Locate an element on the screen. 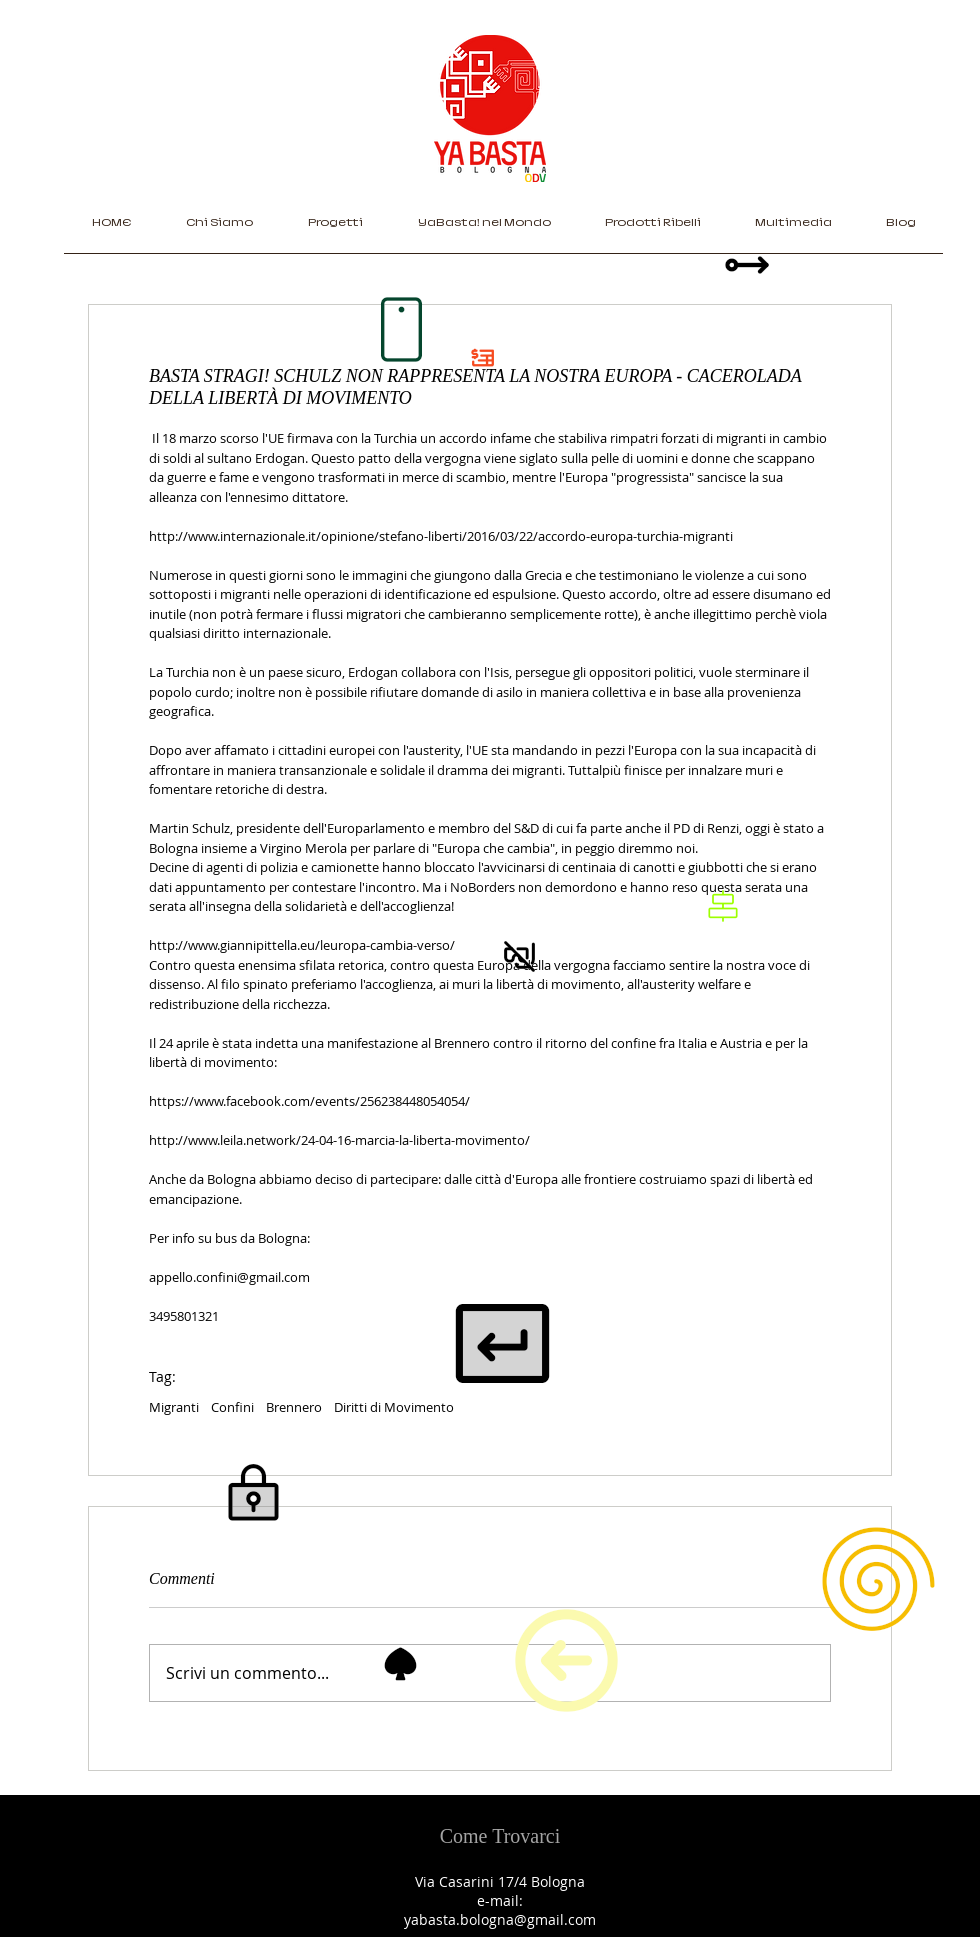 Image resolution: width=980 pixels, height=1937 pixels. press enter or return key is located at coordinates (502, 1343).